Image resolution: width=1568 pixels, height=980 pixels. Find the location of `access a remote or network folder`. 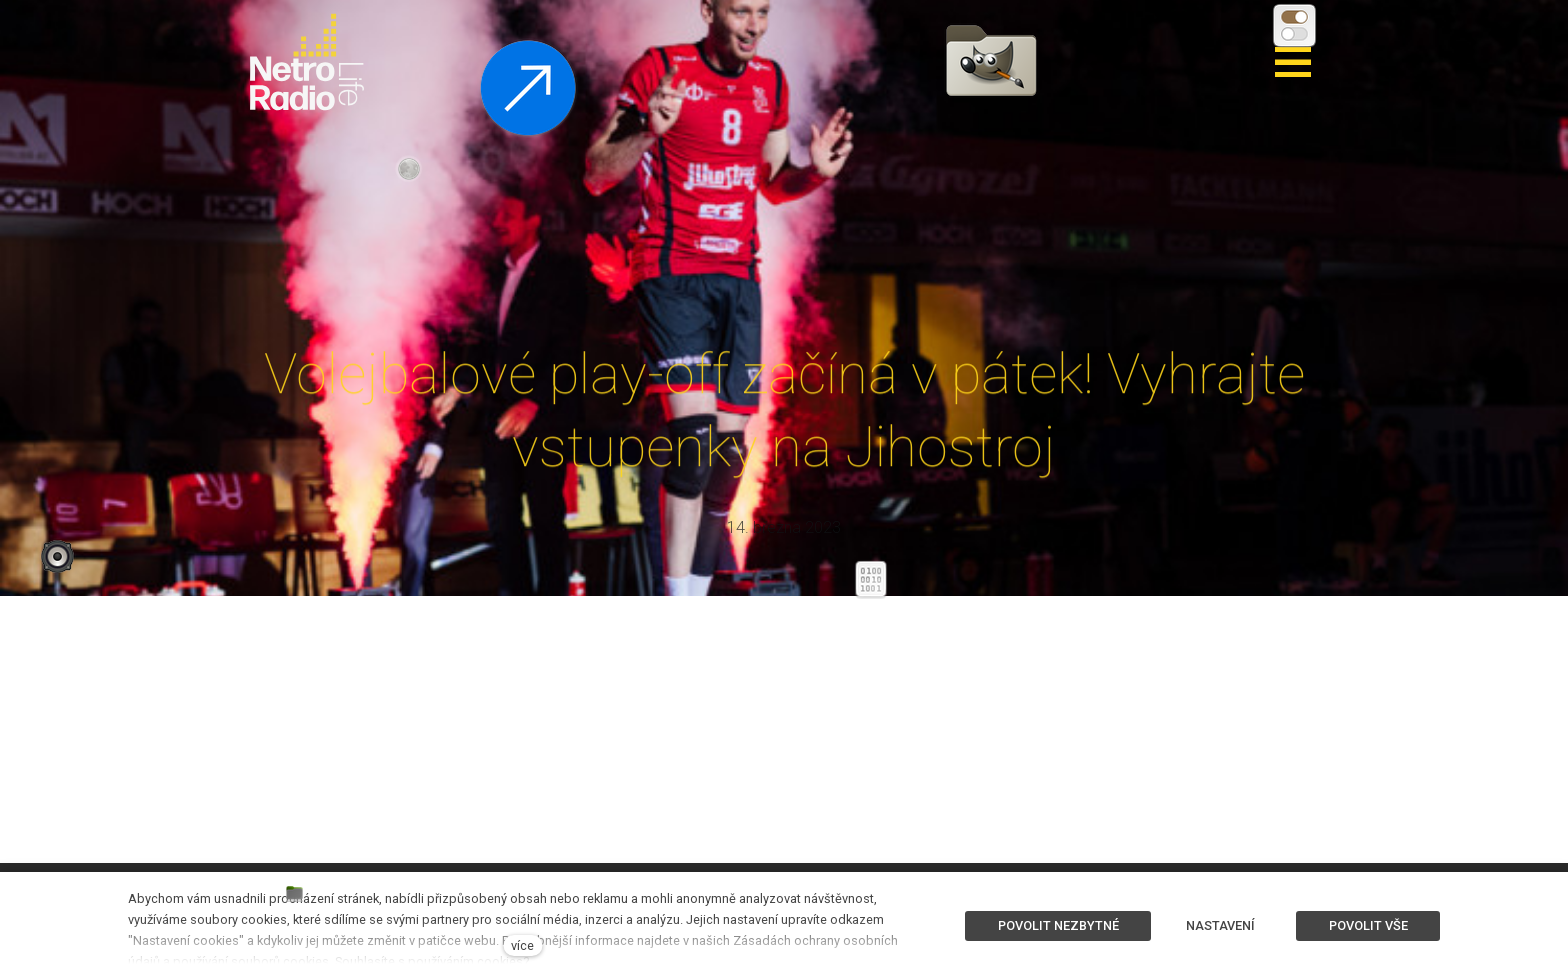

access a remote or network folder is located at coordinates (294, 893).